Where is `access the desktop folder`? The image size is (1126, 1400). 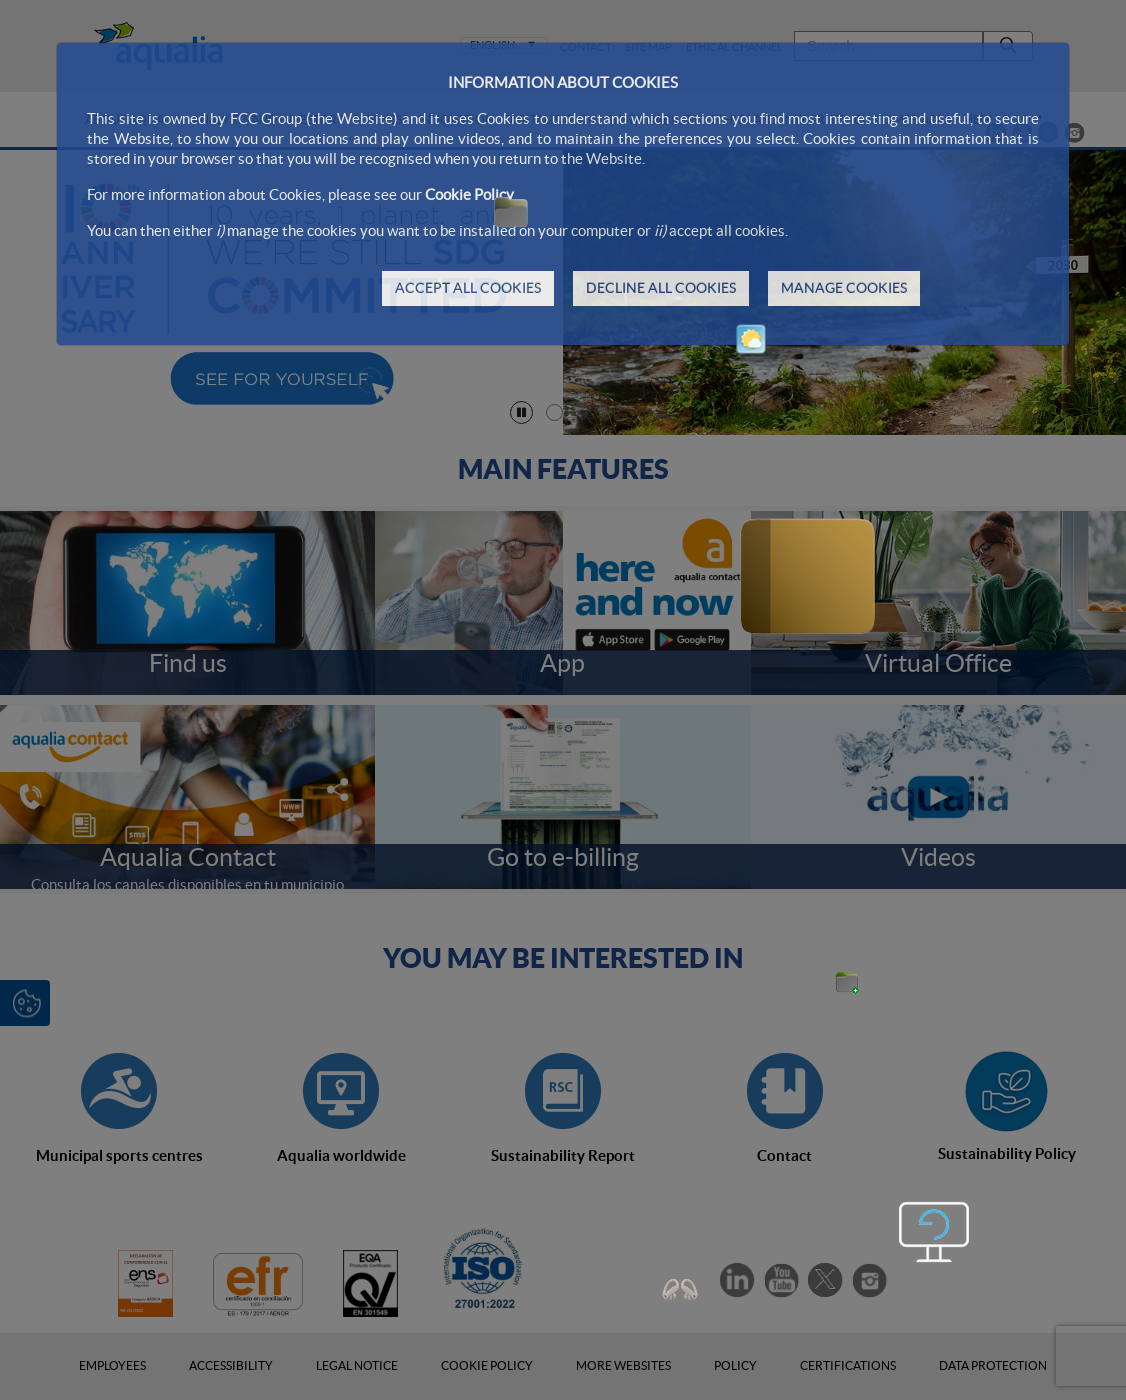
access the desktop folder is located at coordinates (807, 571).